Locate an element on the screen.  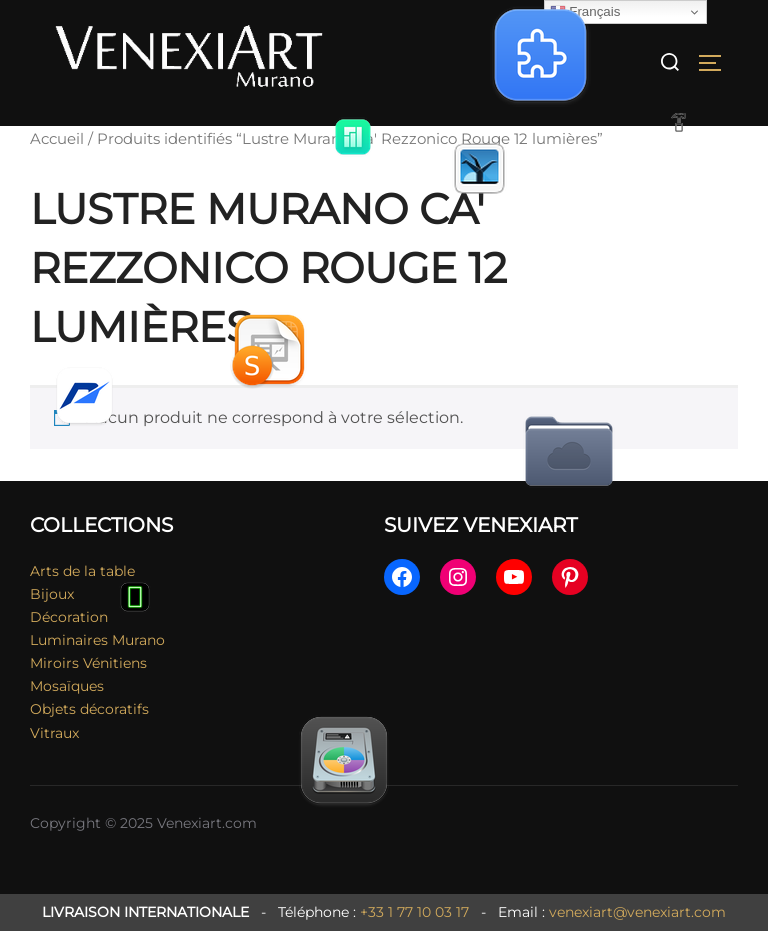
open disk usage analyzer is located at coordinates (344, 760).